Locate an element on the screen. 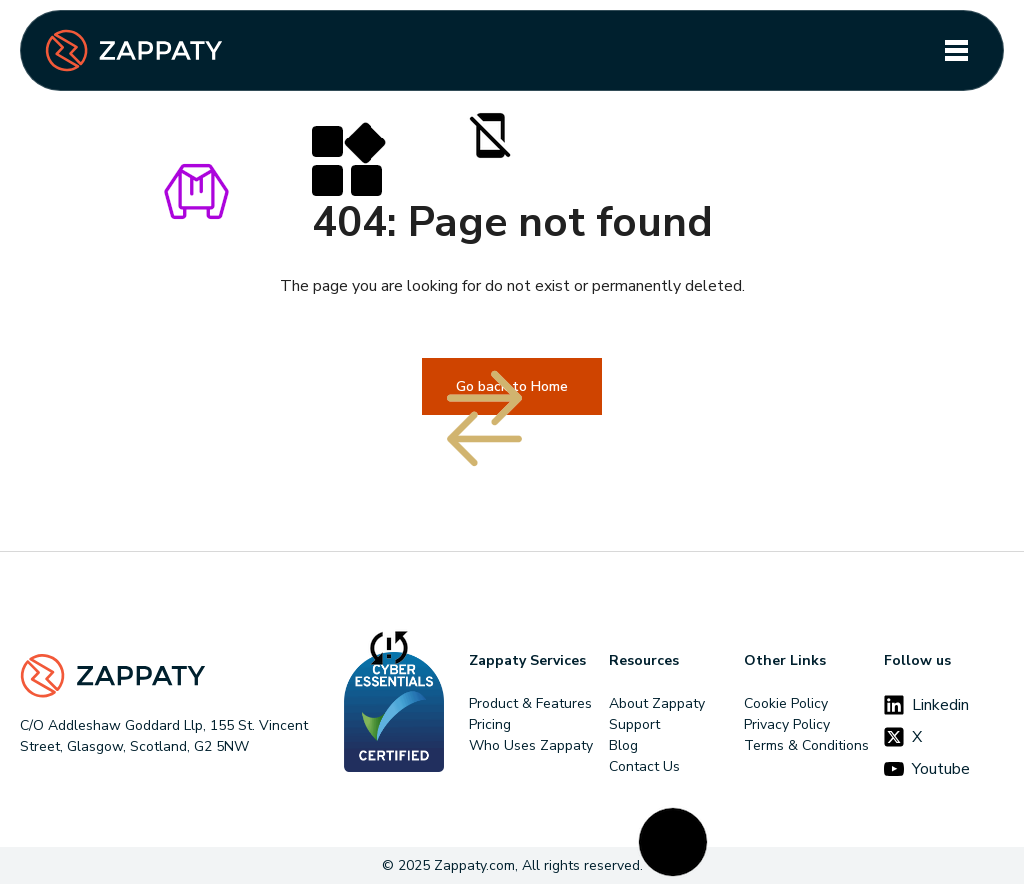 Image resolution: width=1024 pixels, height=884 pixels. access widgets or mini-apps is located at coordinates (347, 161).